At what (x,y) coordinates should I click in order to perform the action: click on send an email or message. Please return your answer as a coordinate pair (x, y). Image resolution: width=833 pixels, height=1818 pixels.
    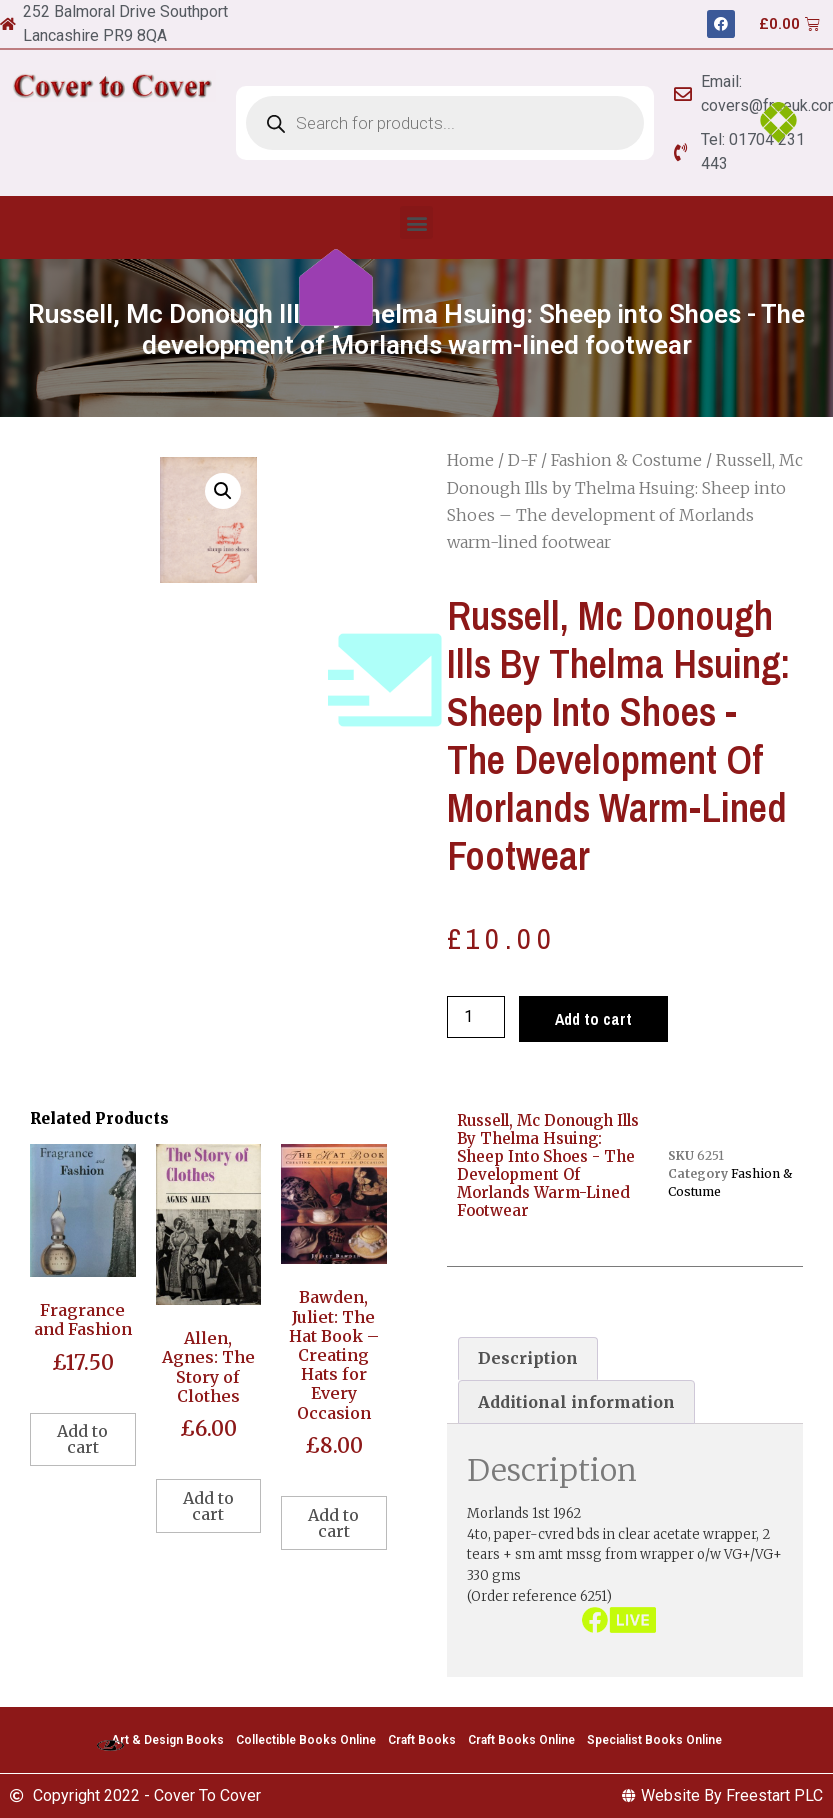
    Looking at the image, I should click on (390, 680).